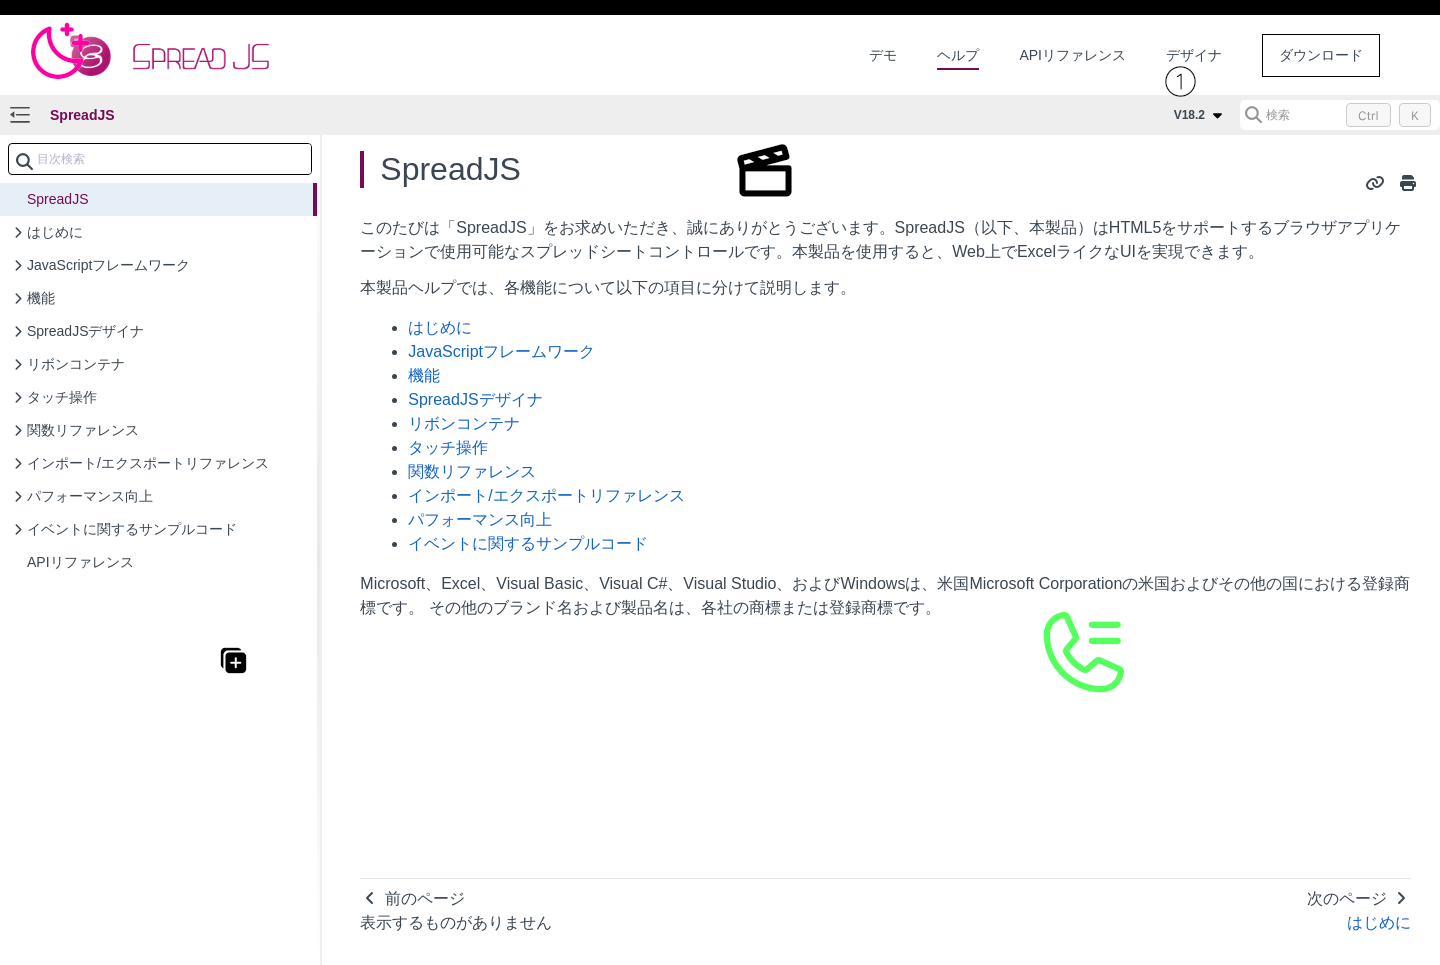  Describe the element at coordinates (765, 172) in the screenshot. I see `access video or movie content` at that location.